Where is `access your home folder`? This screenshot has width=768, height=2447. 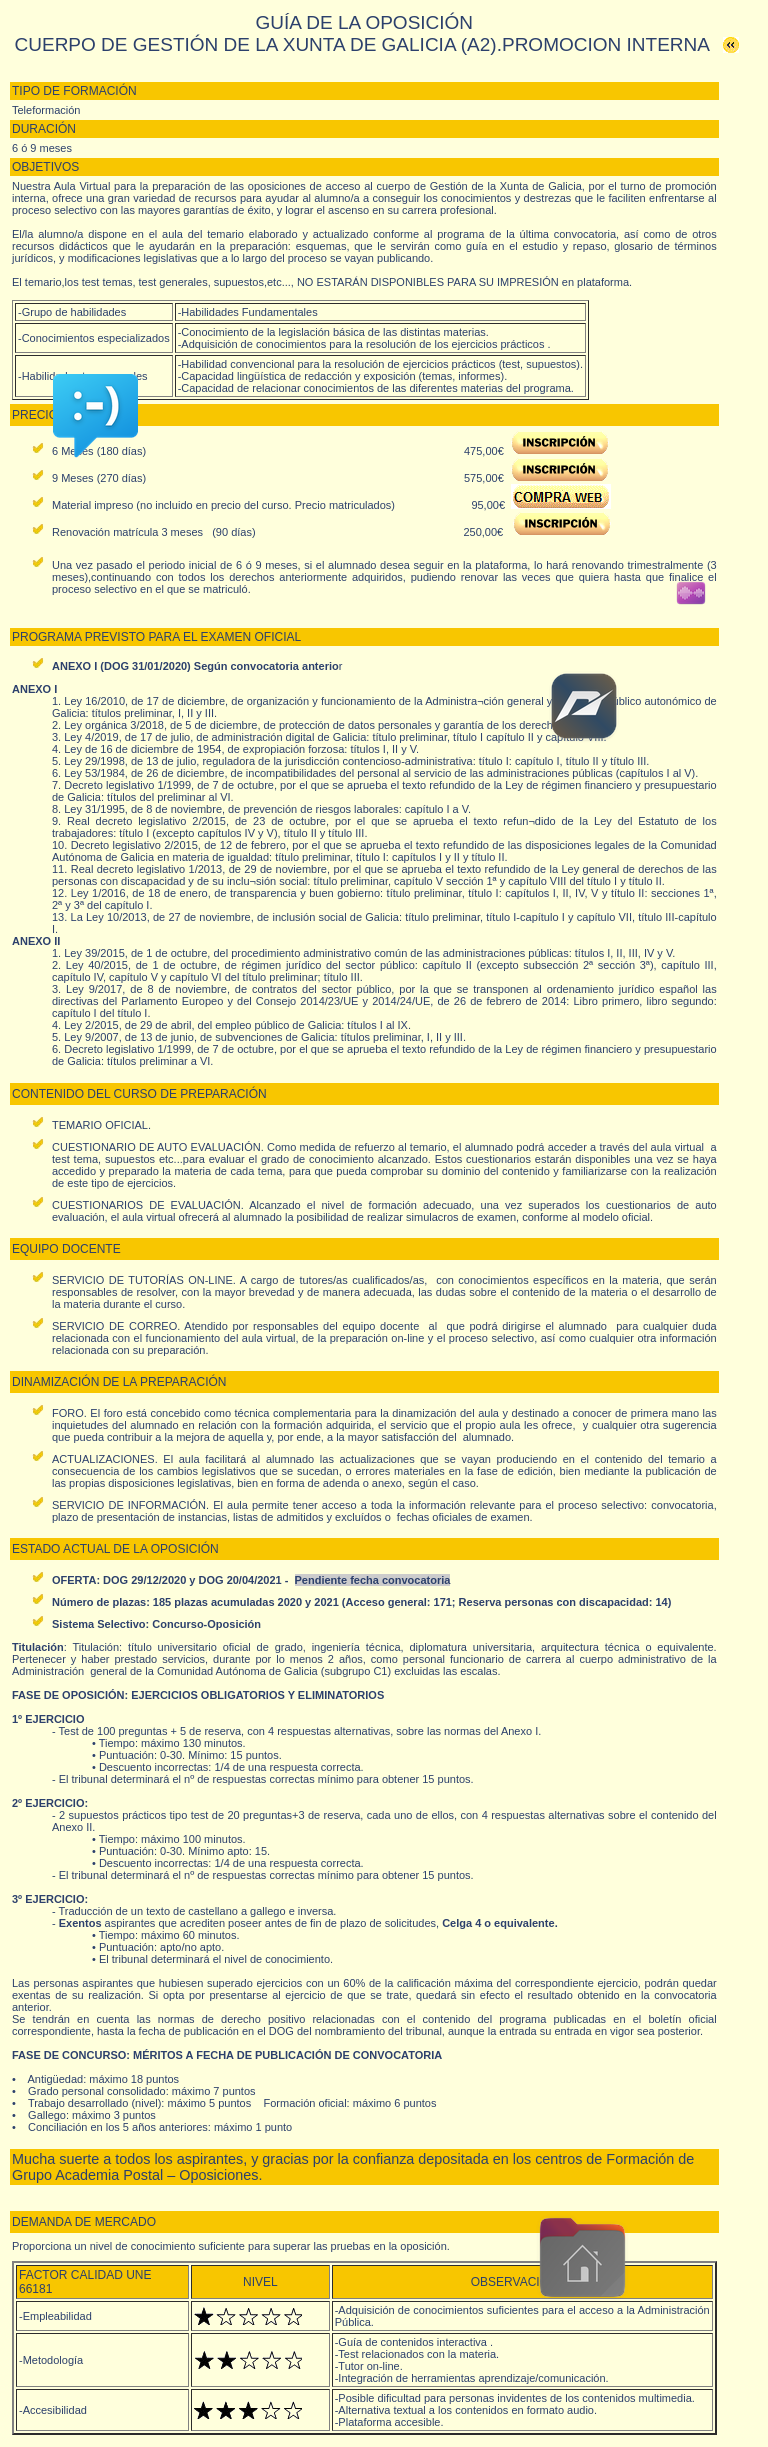
access your home folder is located at coordinates (582, 2257).